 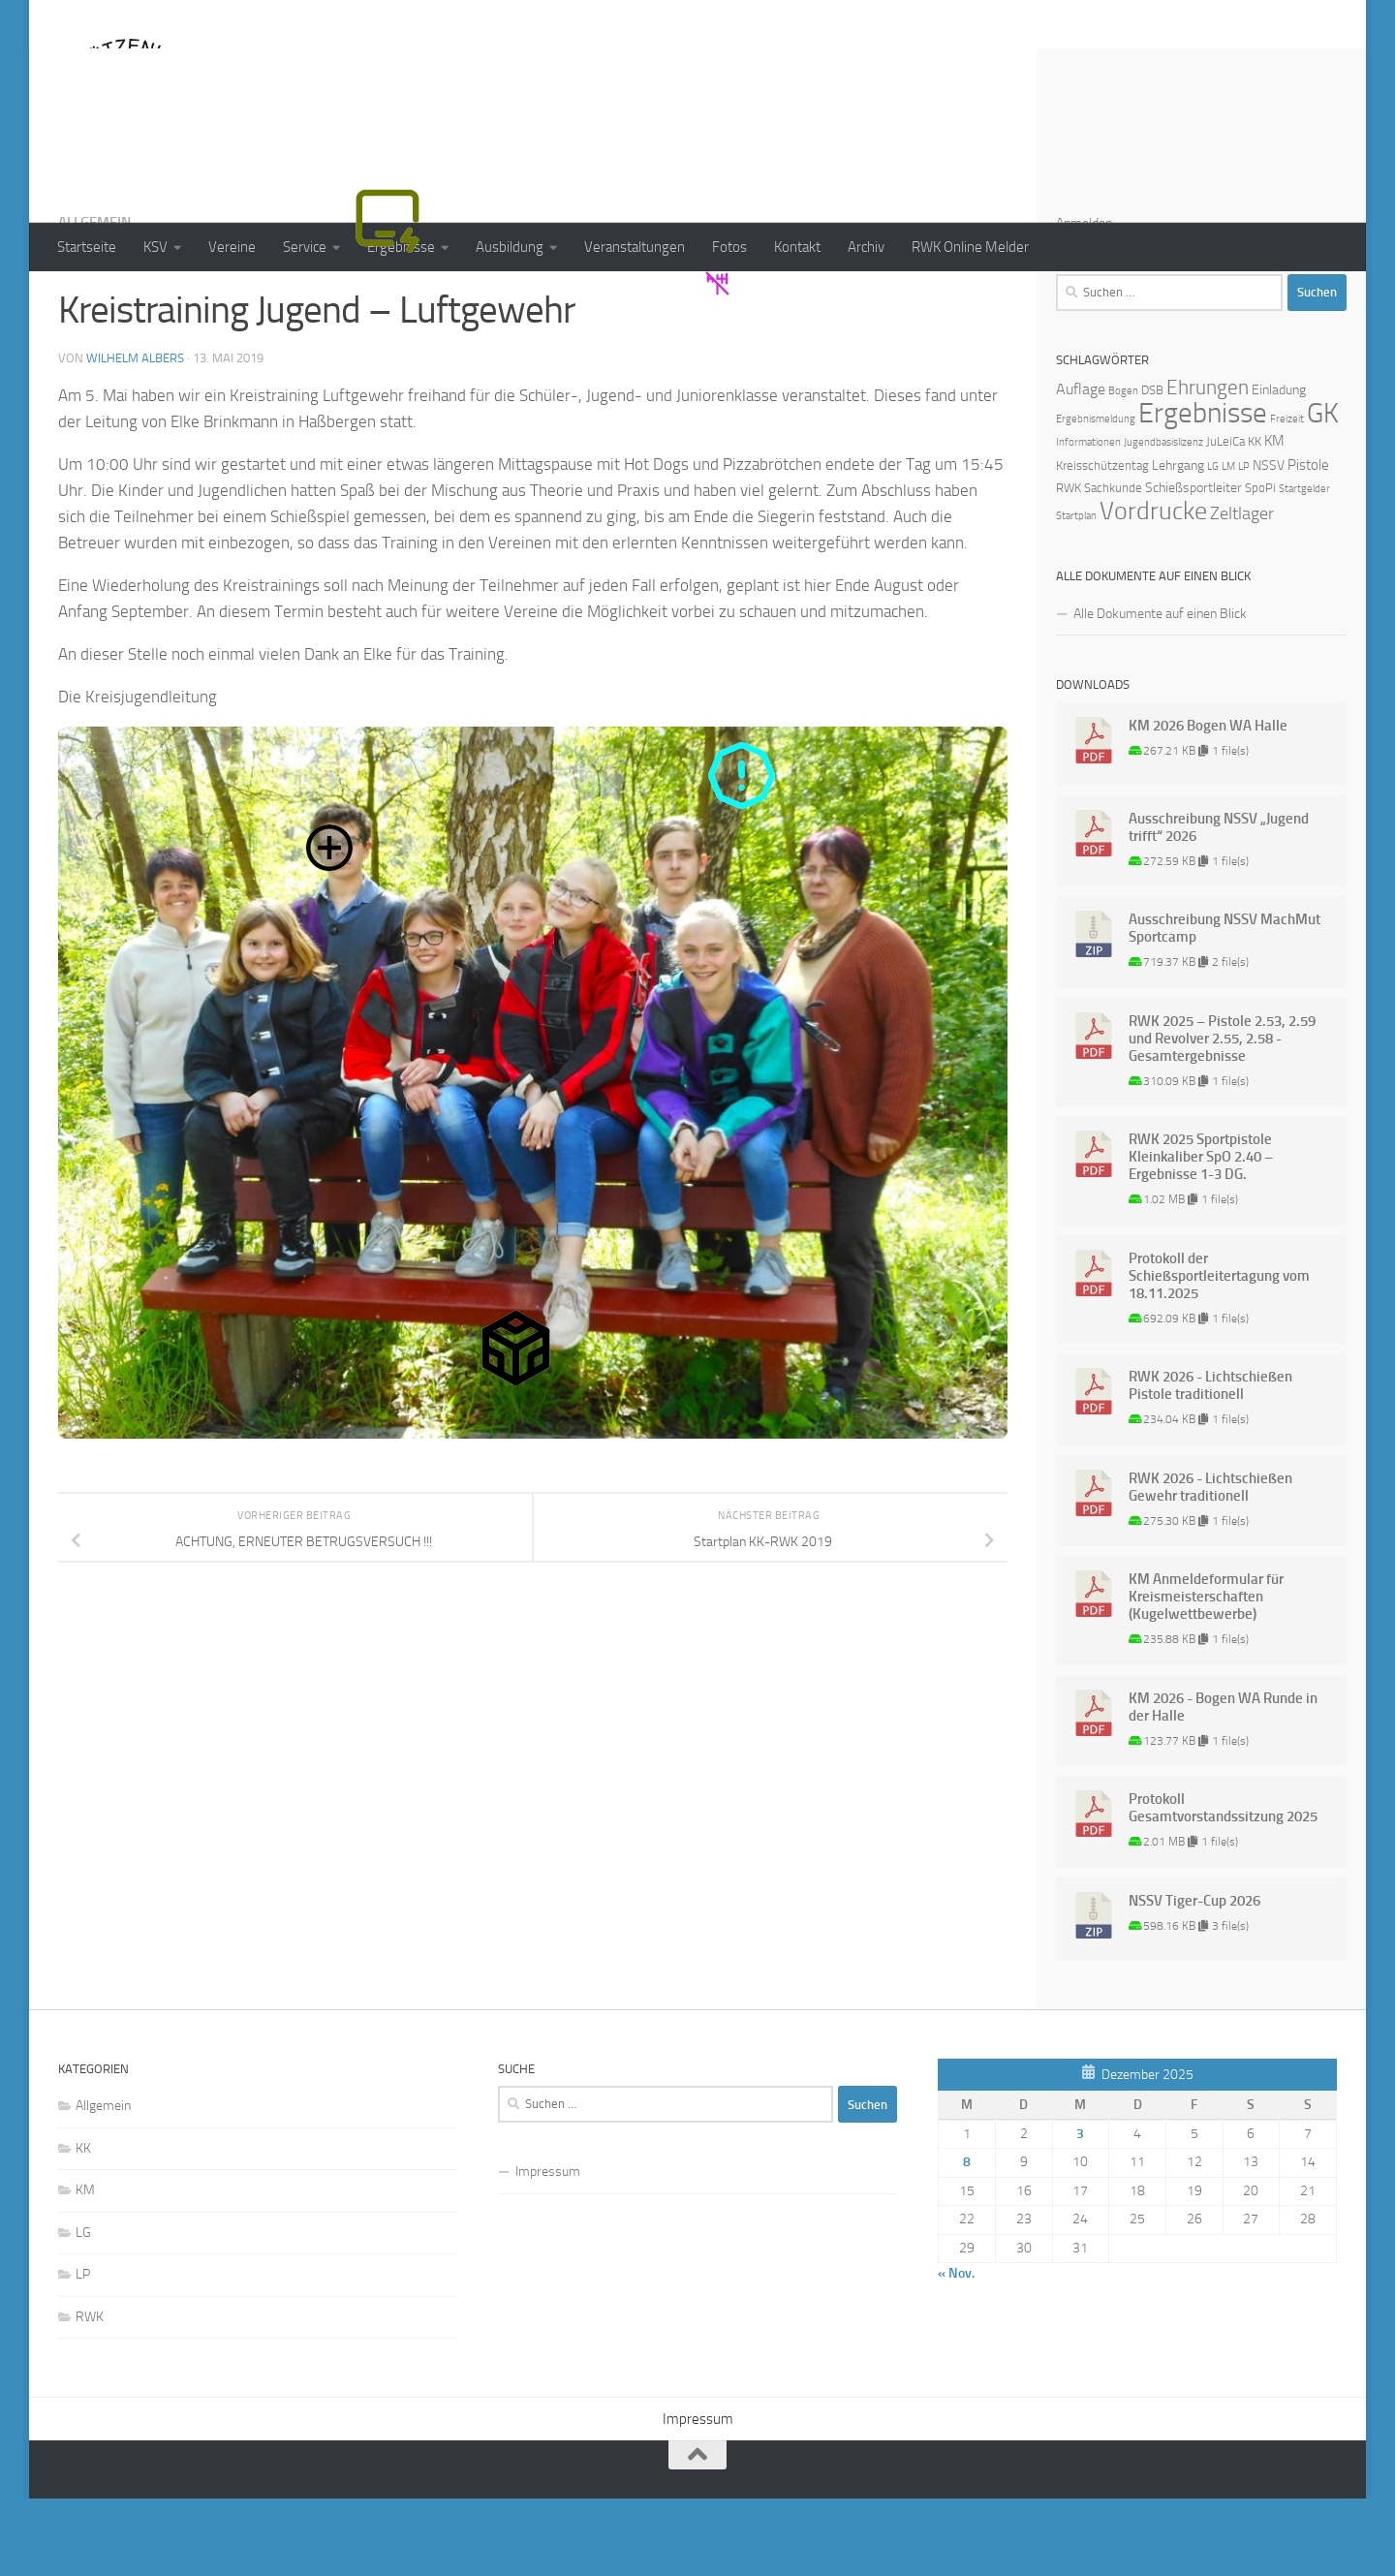 I want to click on indicates no signal or connection unavailable, so click(x=717, y=283).